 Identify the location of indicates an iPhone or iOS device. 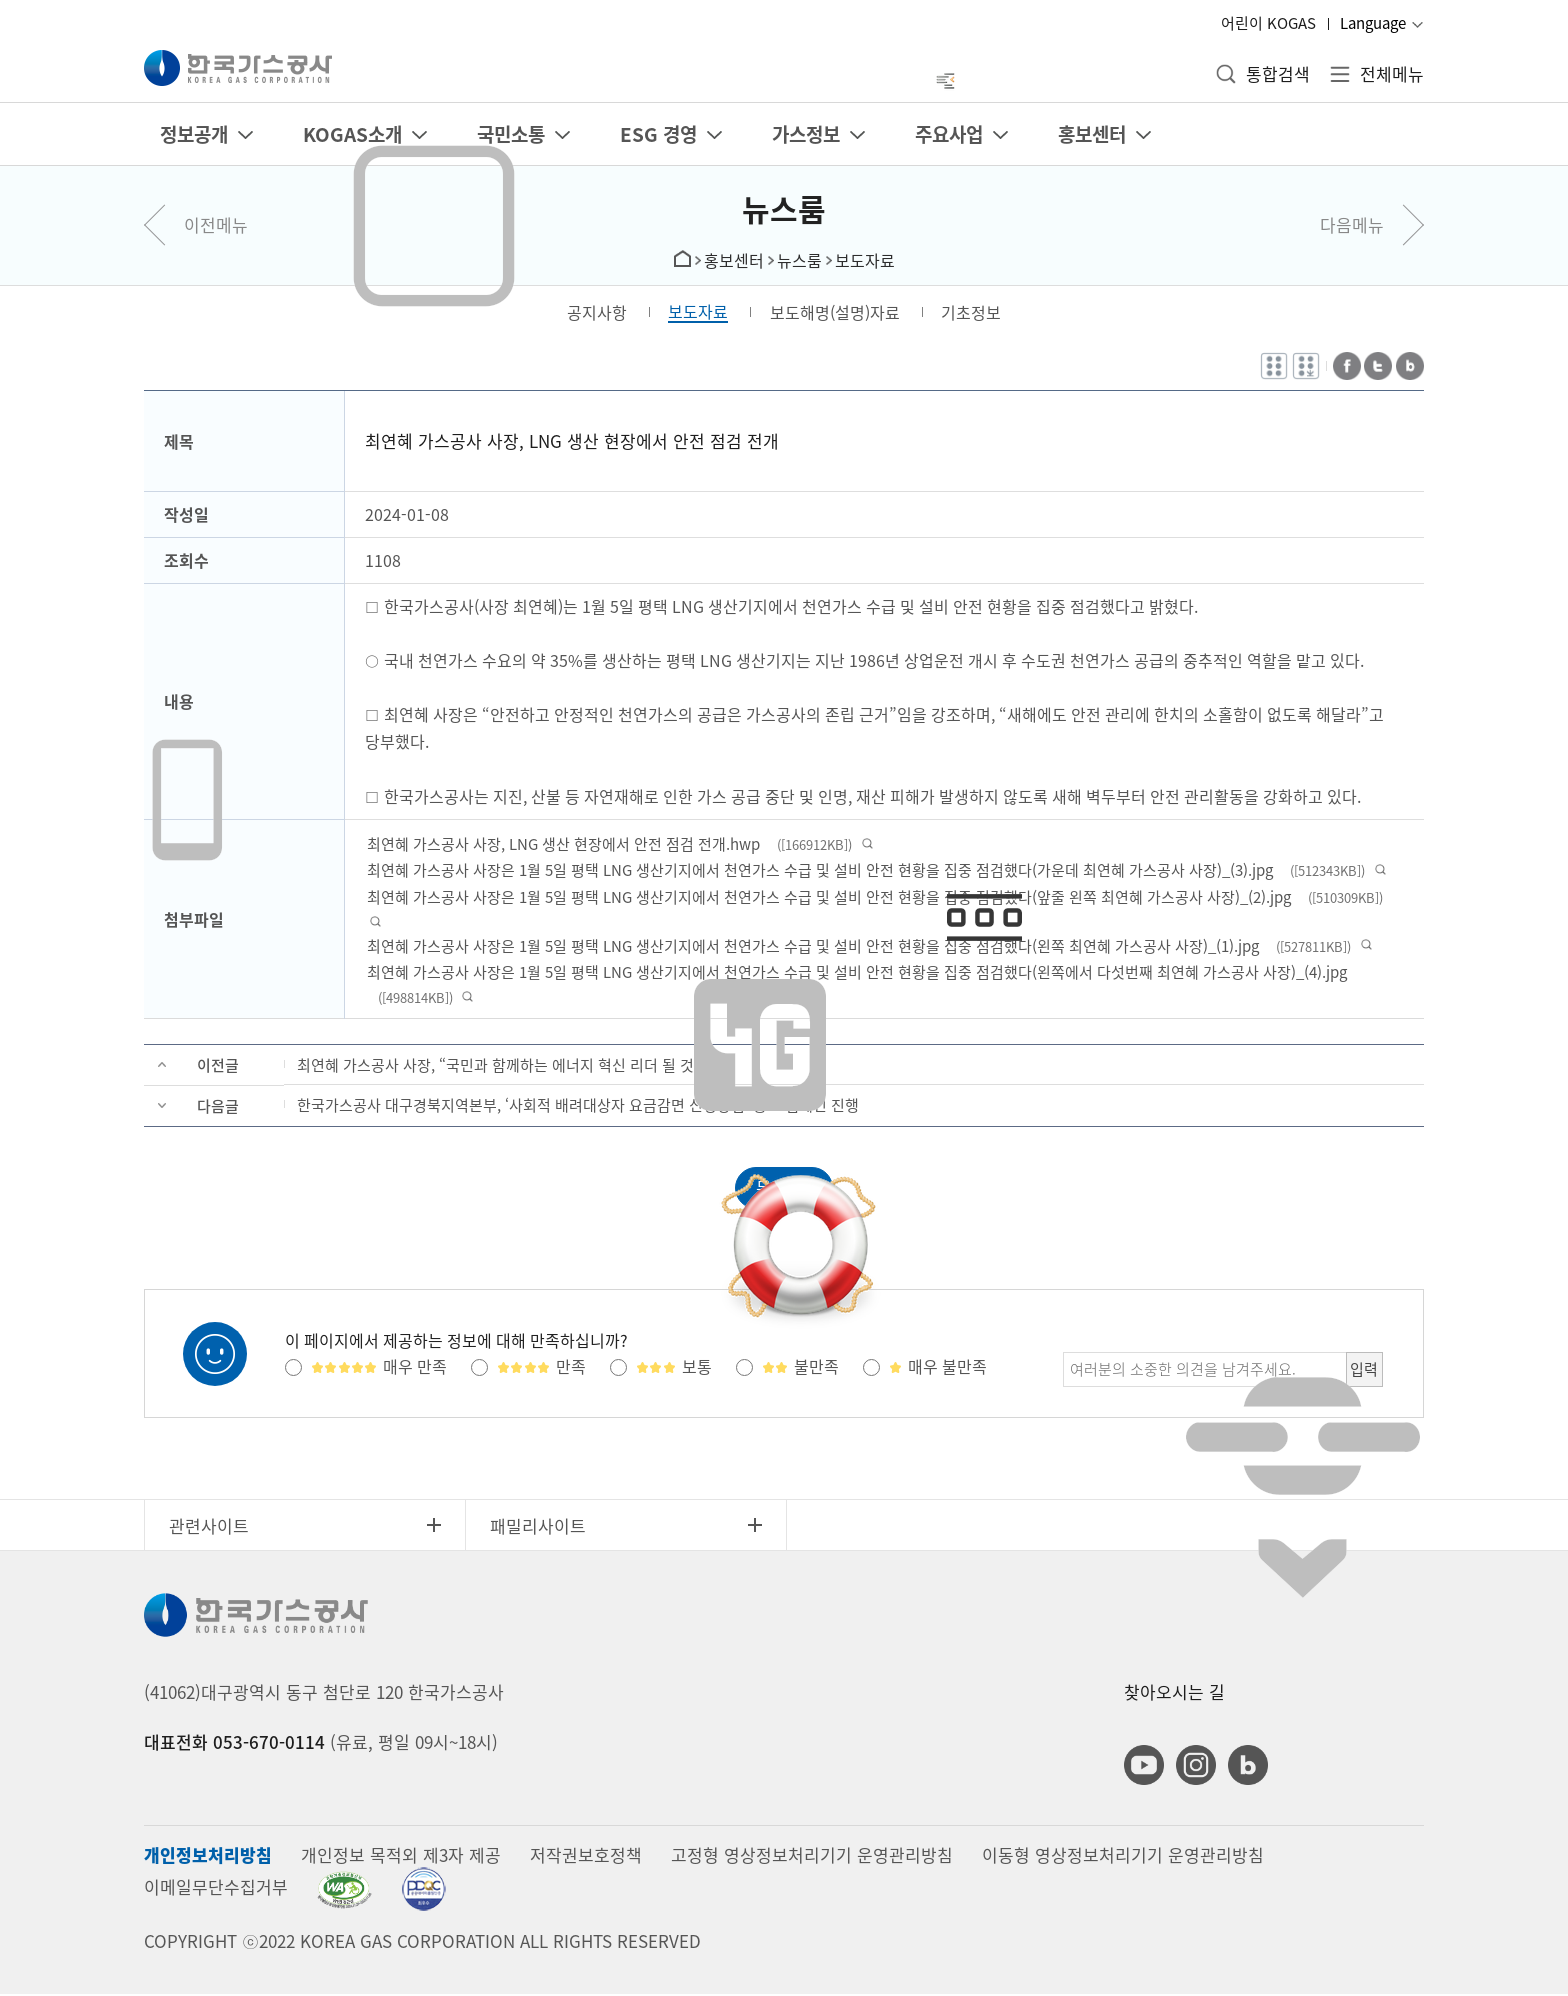
(187, 800).